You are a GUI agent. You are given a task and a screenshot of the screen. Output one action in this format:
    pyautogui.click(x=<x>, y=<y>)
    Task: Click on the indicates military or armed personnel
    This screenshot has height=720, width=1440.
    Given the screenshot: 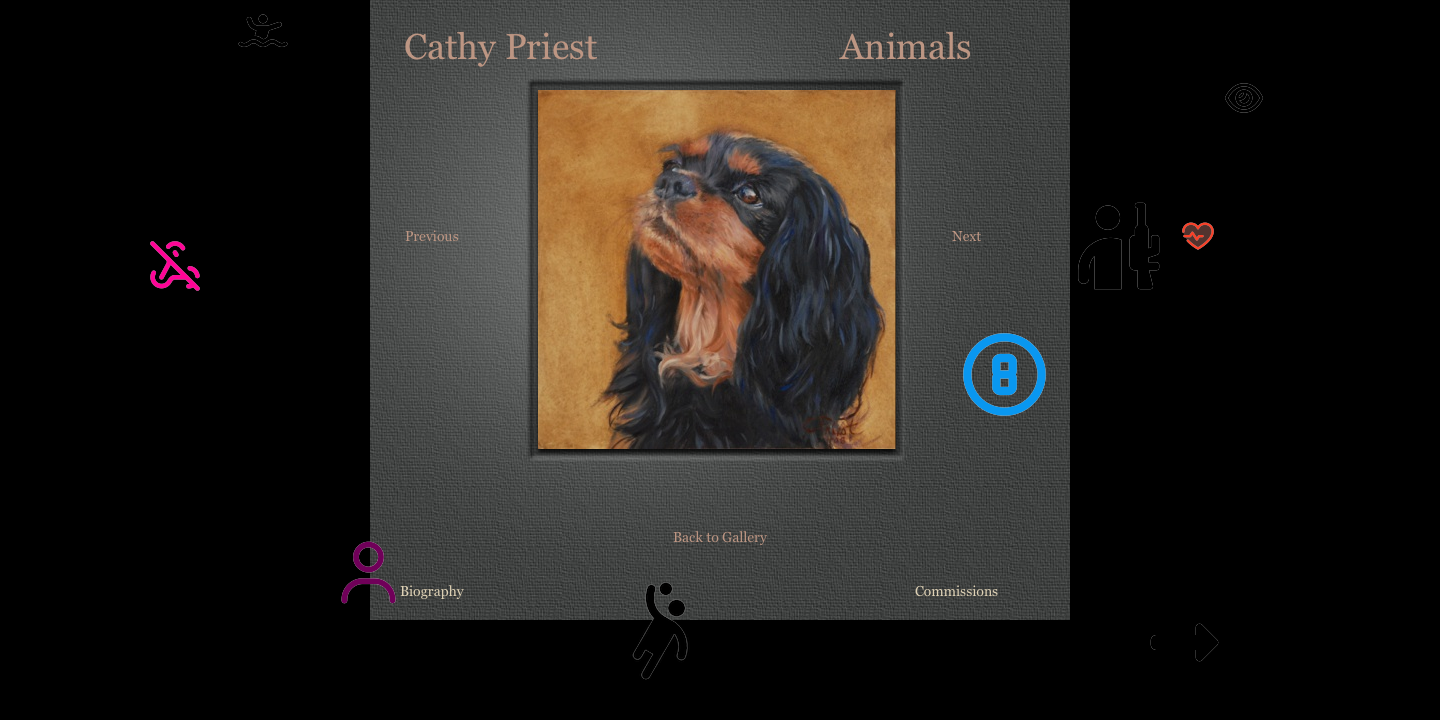 What is the action you would take?
    pyautogui.click(x=1116, y=246)
    